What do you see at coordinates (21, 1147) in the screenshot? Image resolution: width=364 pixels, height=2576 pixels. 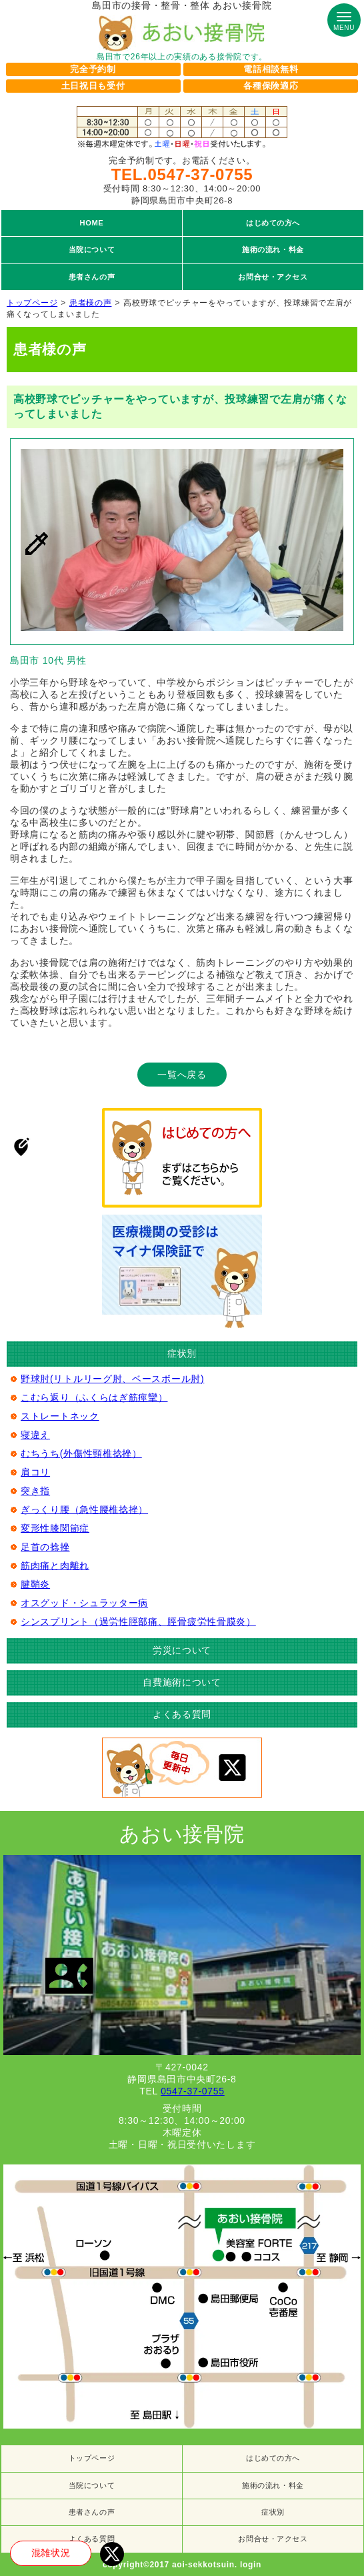 I see `edit a saved location` at bounding box center [21, 1147].